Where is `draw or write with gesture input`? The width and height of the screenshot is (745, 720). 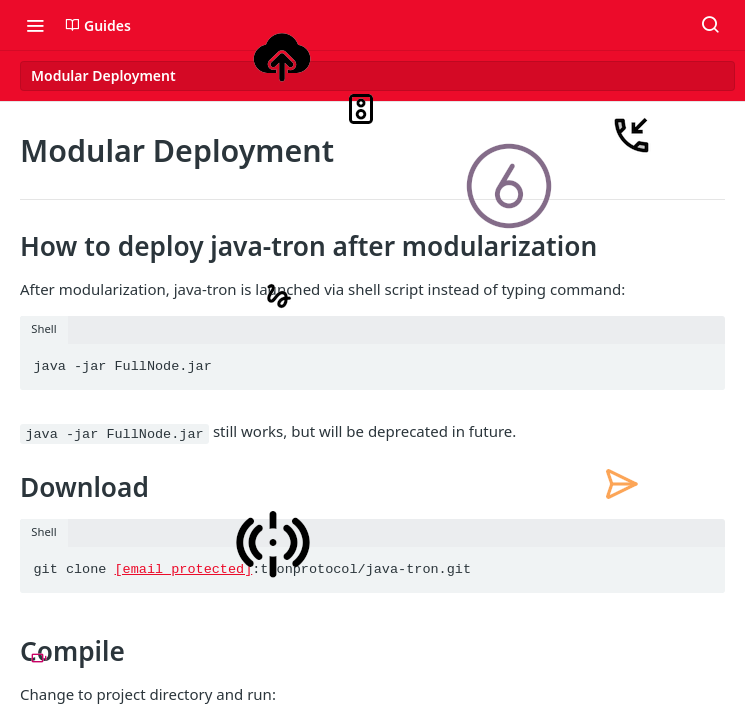 draw or write with gesture input is located at coordinates (279, 296).